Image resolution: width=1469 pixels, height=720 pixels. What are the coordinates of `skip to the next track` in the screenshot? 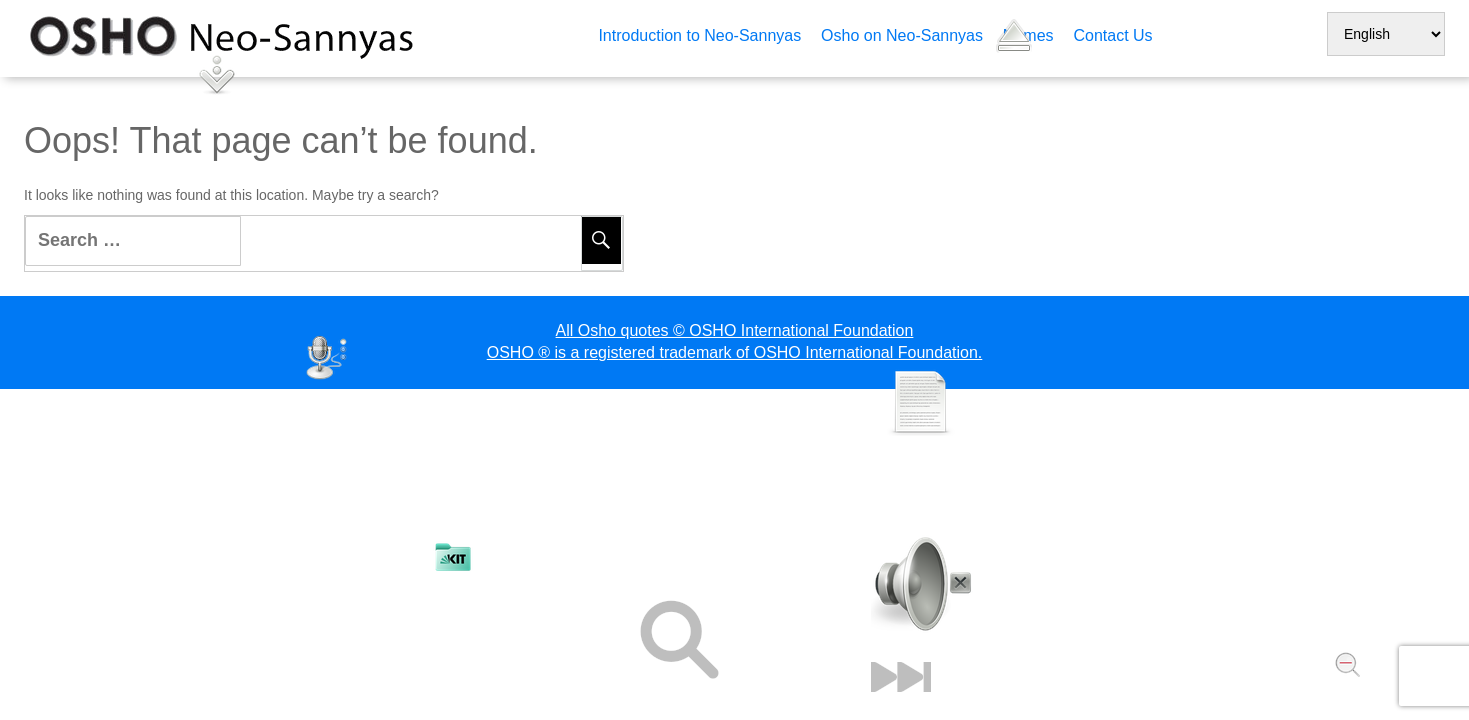 It's located at (901, 677).